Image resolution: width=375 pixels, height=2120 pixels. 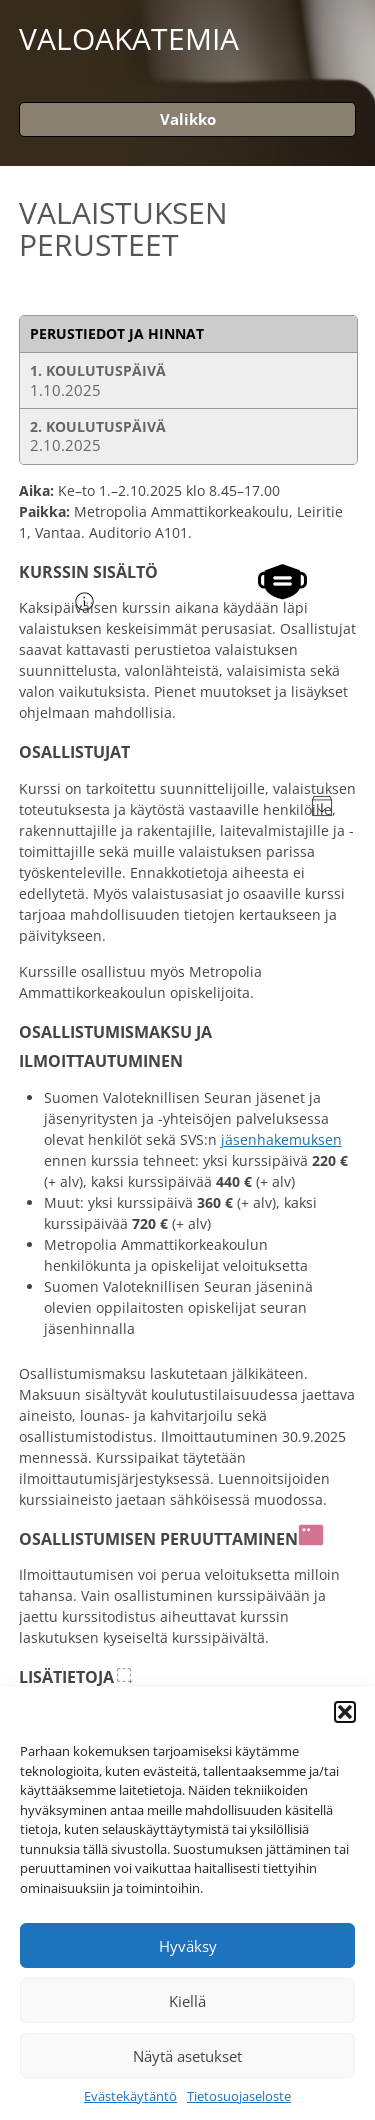 What do you see at coordinates (84, 601) in the screenshot?
I see `view more information or details` at bounding box center [84, 601].